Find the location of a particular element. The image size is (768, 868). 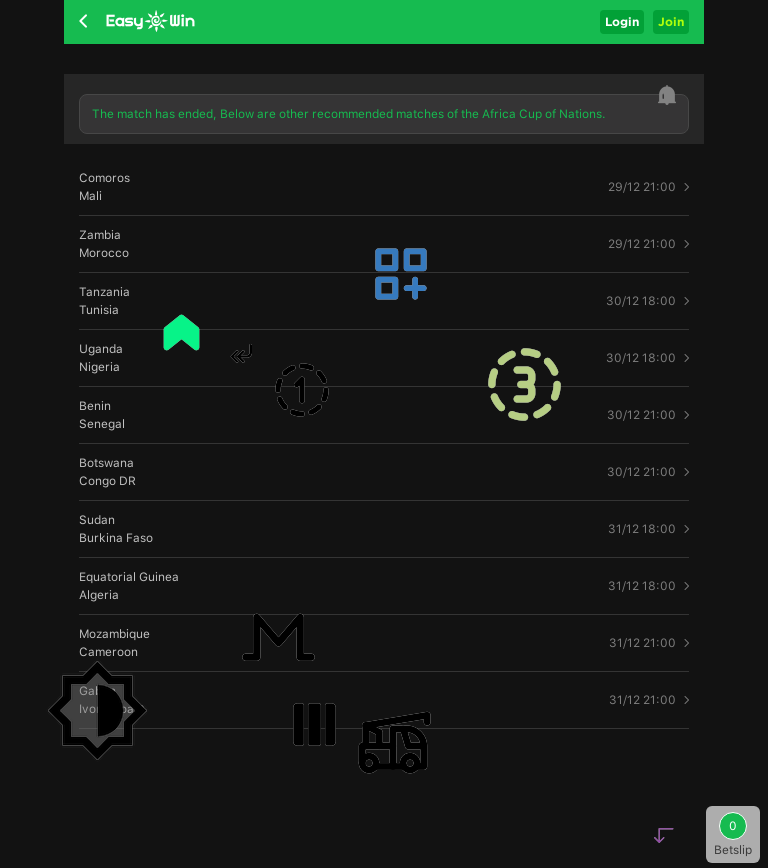

switch to three-column layout is located at coordinates (314, 724).